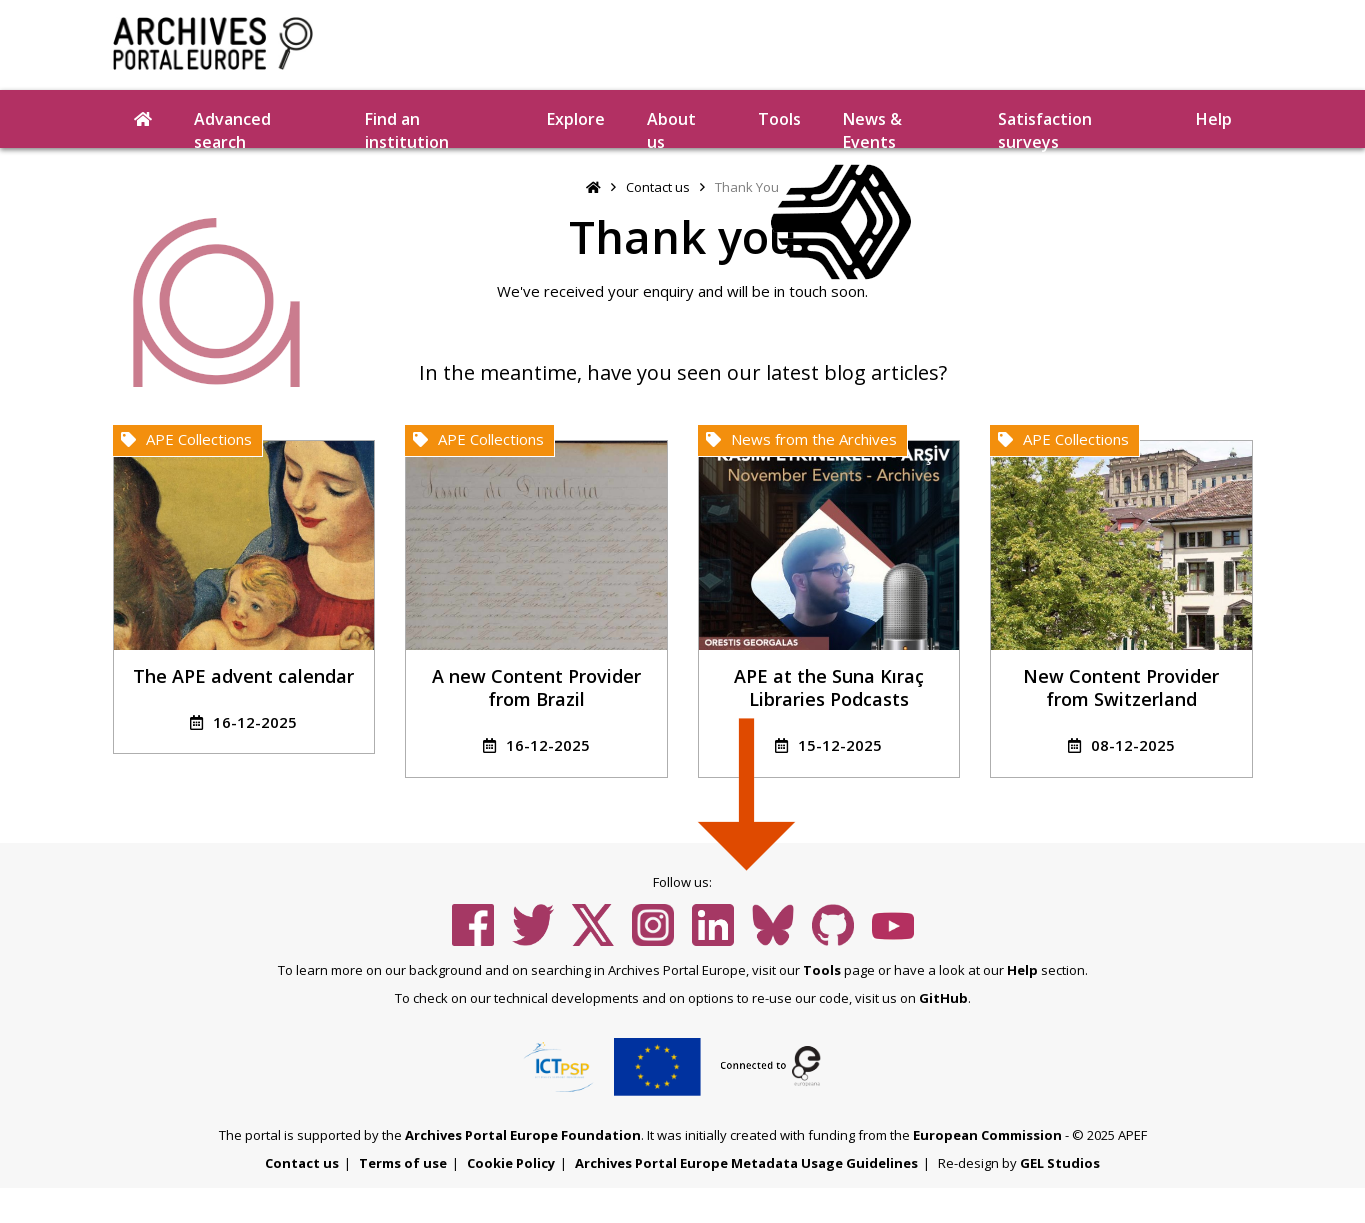 The image size is (1365, 1223). Describe the element at coordinates (216, 302) in the screenshot. I see `mastercomfig logo - a Team Fortress 2 performance optimization tool` at that location.